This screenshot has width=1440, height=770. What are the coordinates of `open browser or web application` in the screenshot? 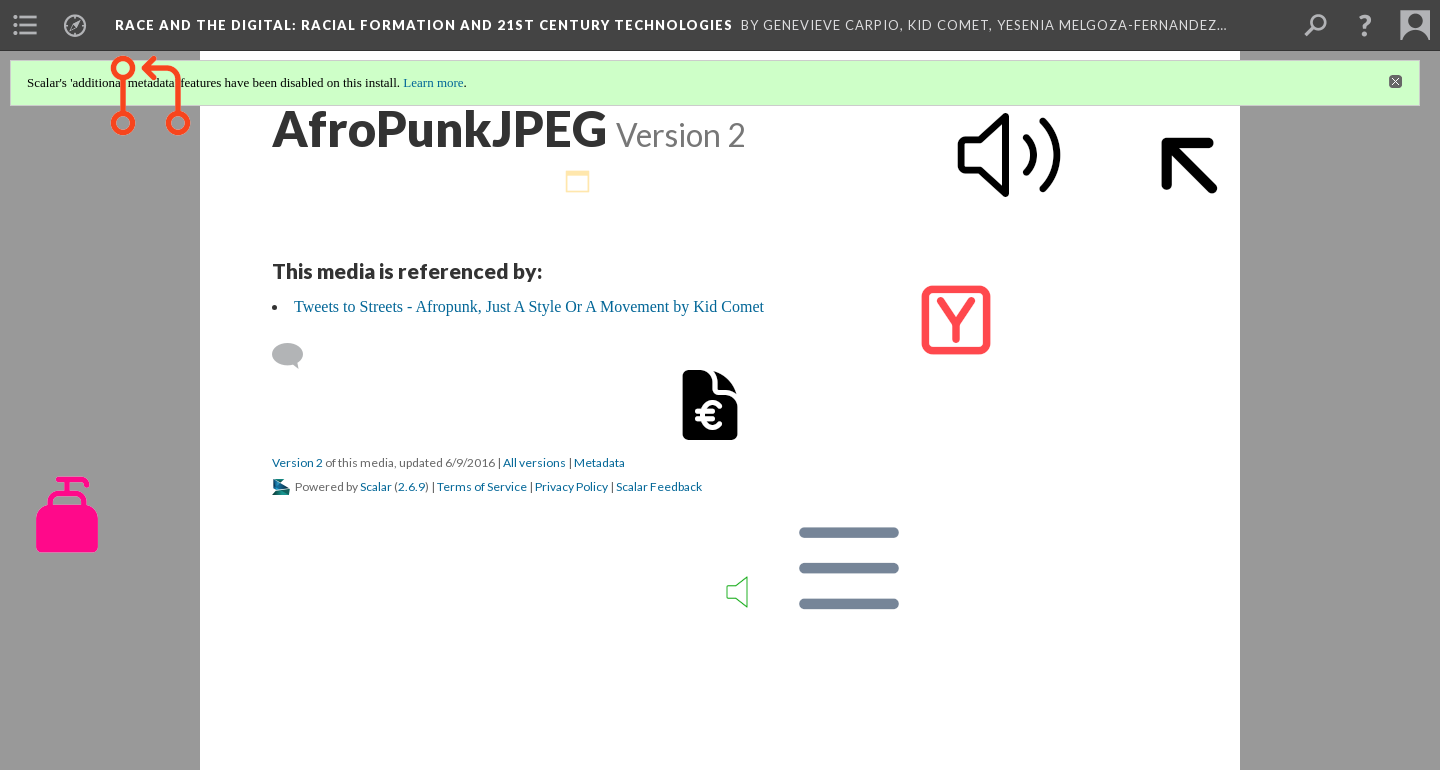 It's located at (577, 181).